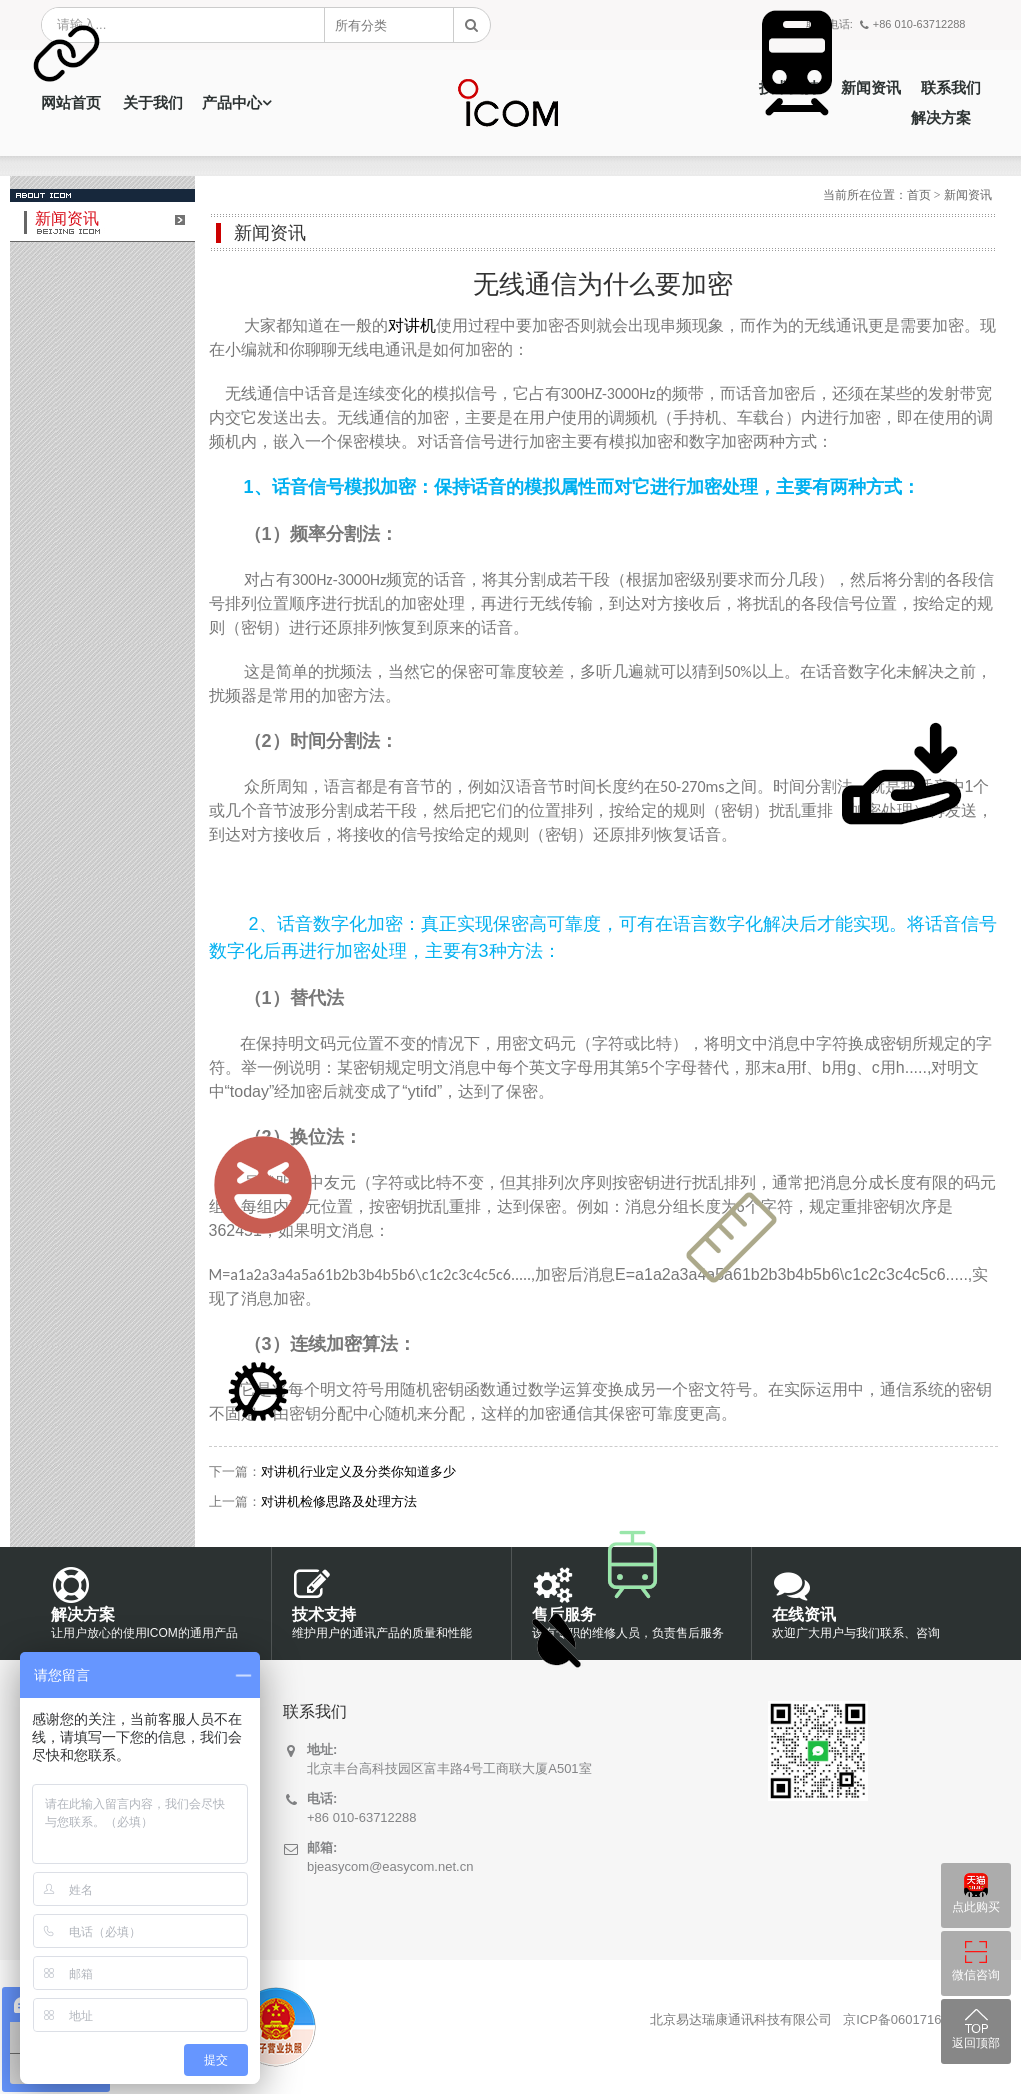  Describe the element at coordinates (731, 1237) in the screenshot. I see `access measurement tools` at that location.